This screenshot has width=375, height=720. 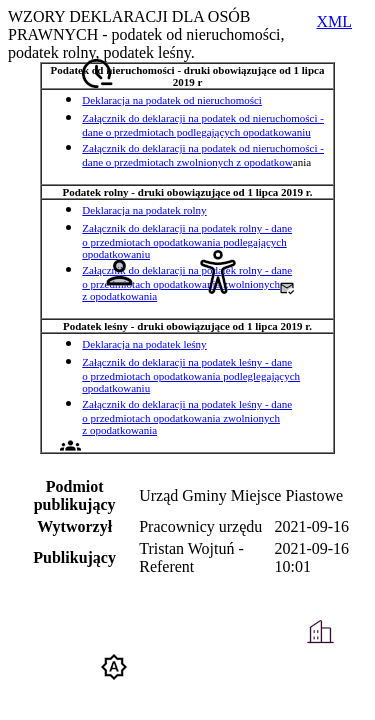 I want to click on view or manage groups, so click(x=70, y=445).